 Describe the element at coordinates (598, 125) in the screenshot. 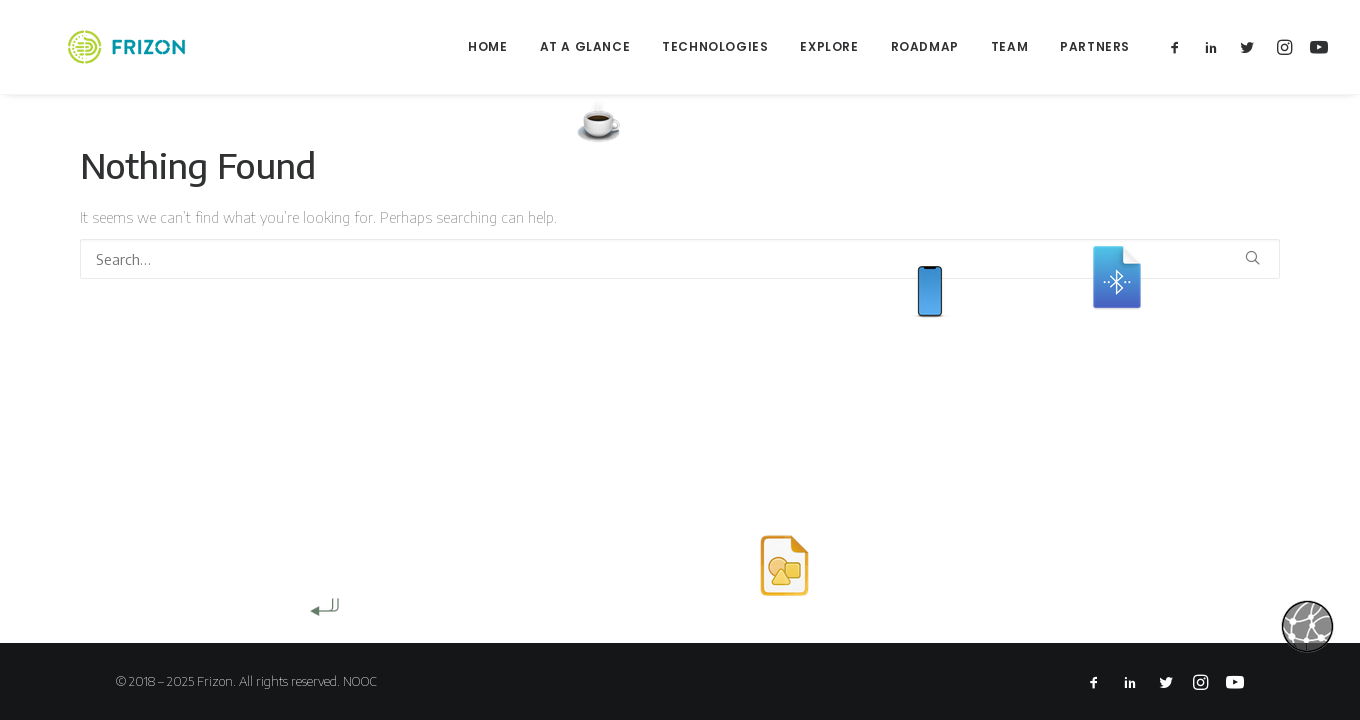

I see `launch java application` at that location.